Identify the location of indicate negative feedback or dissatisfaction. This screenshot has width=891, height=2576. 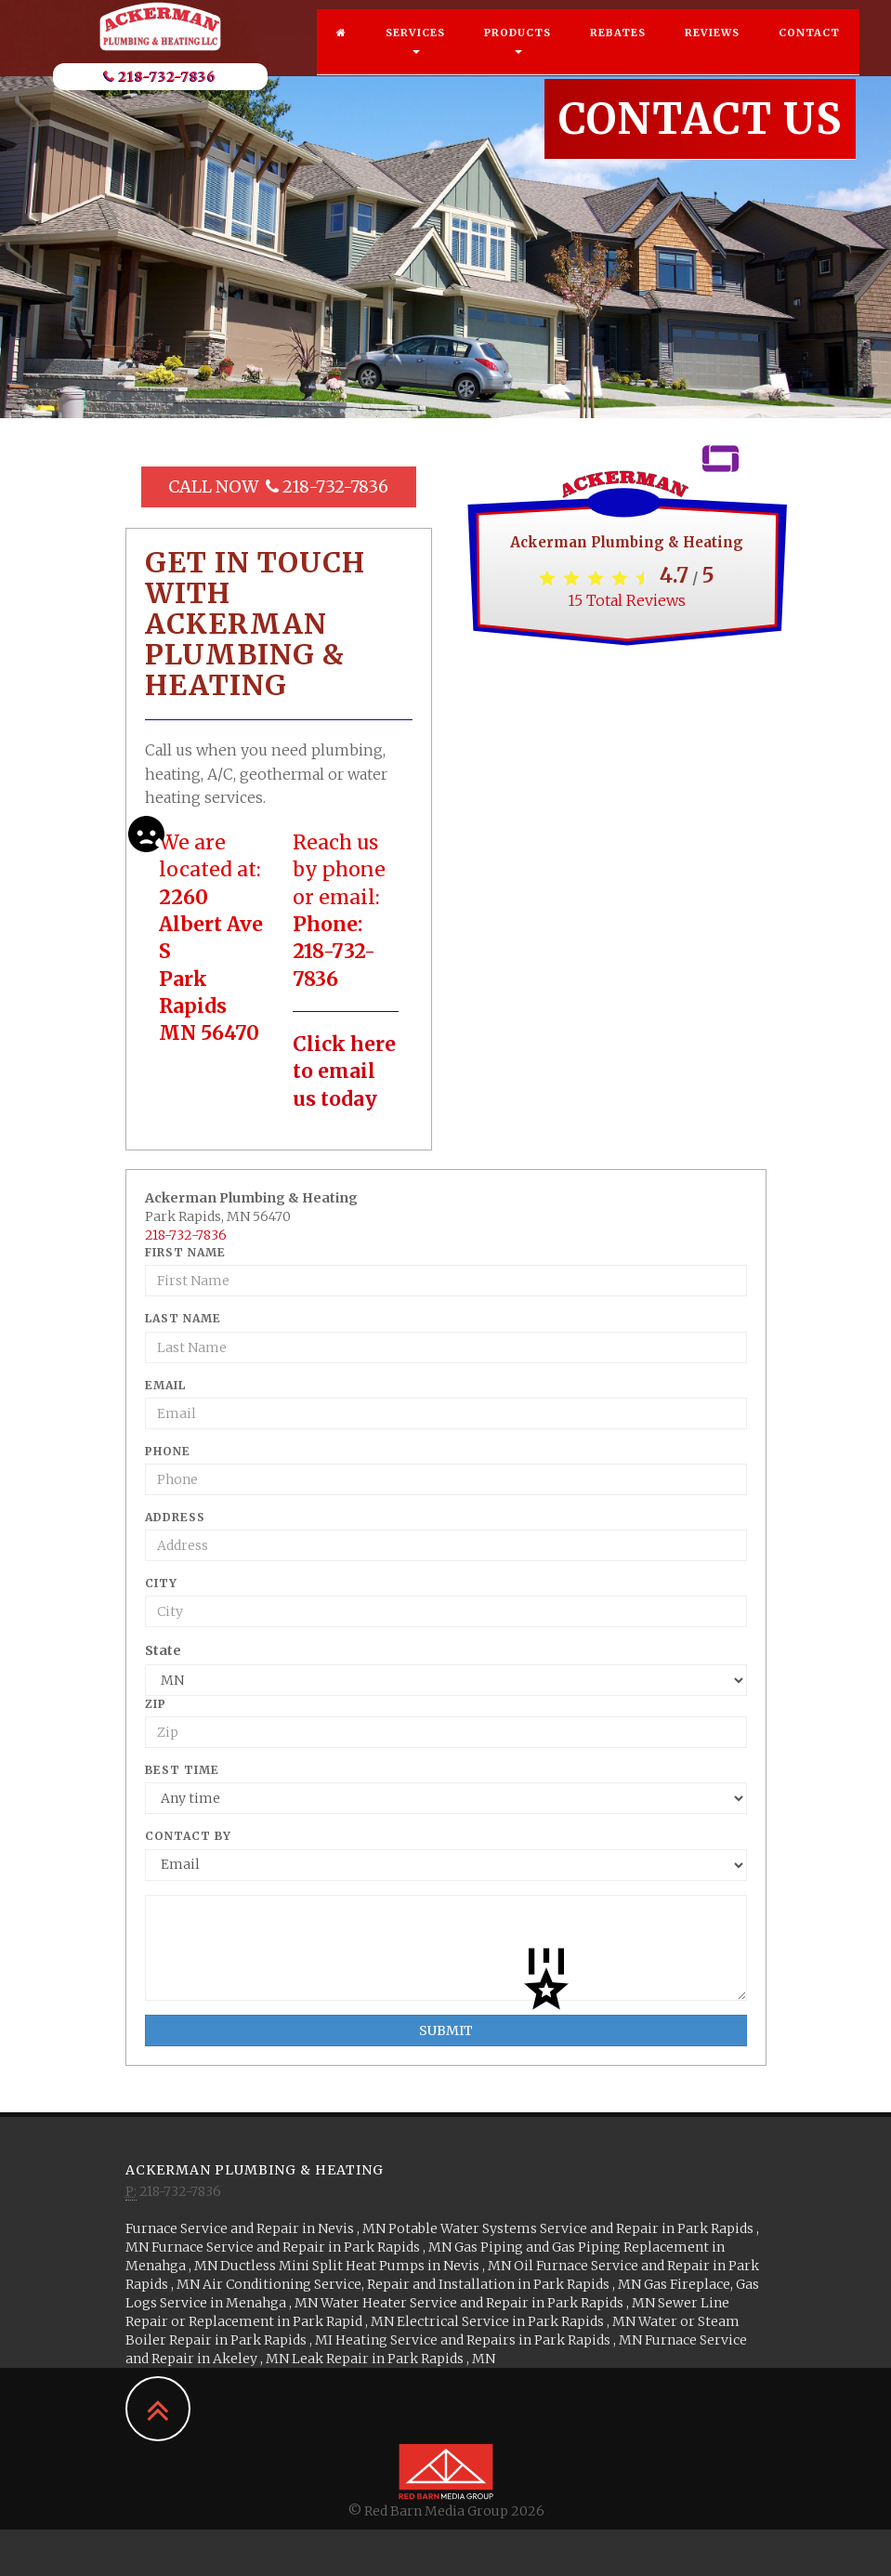
(146, 834).